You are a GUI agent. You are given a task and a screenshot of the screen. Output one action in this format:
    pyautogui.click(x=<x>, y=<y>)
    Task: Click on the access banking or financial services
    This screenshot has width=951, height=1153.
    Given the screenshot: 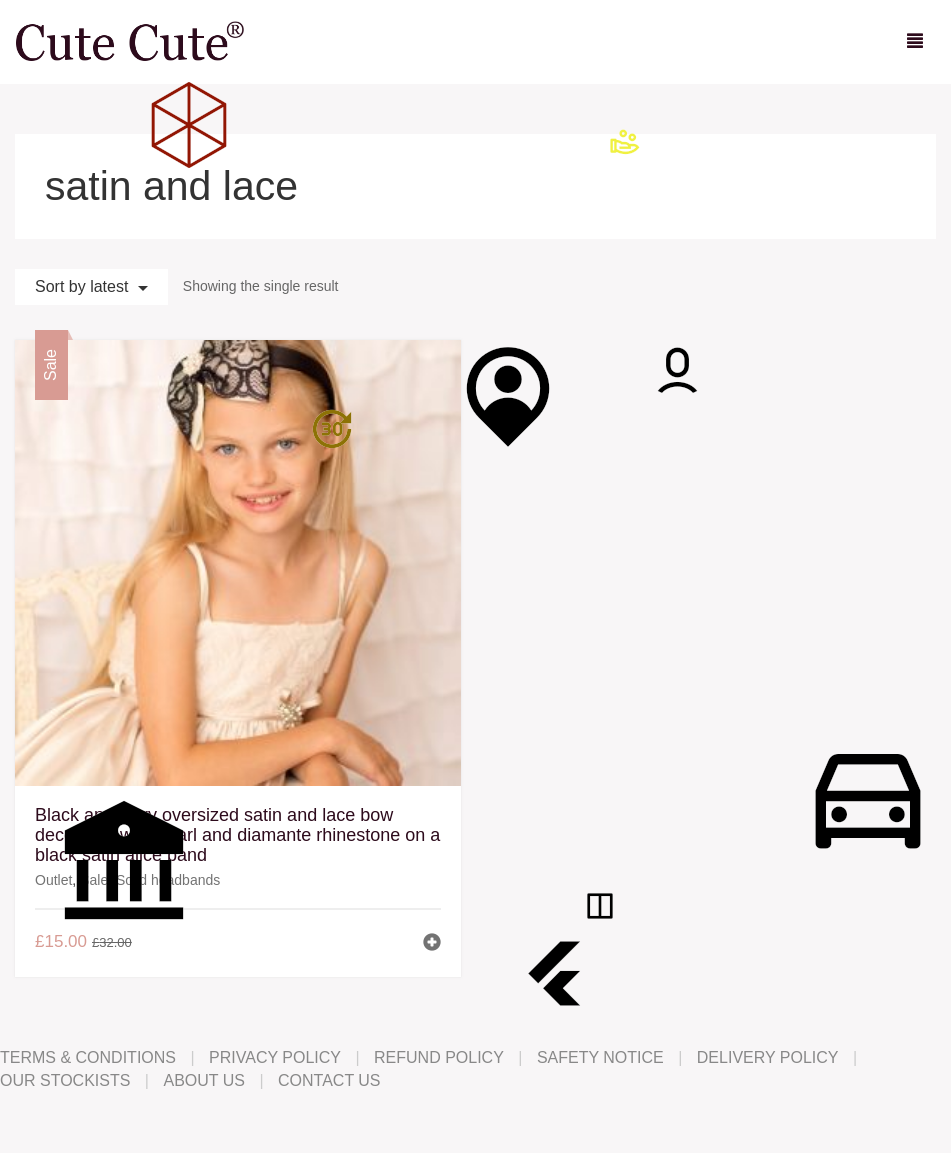 What is the action you would take?
    pyautogui.click(x=124, y=860)
    